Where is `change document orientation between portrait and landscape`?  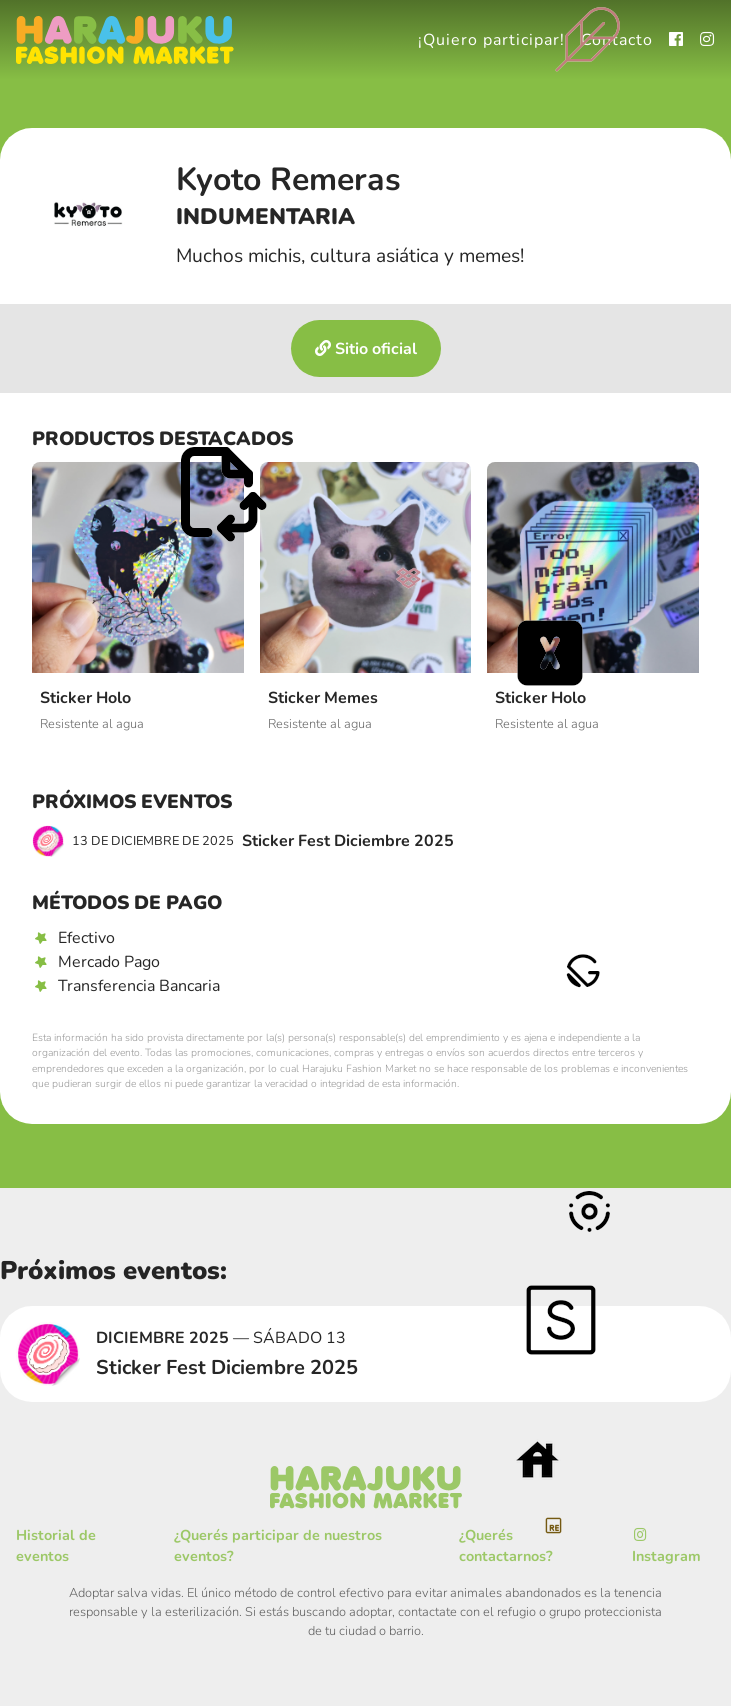 change document orientation between portrait and landscape is located at coordinates (217, 492).